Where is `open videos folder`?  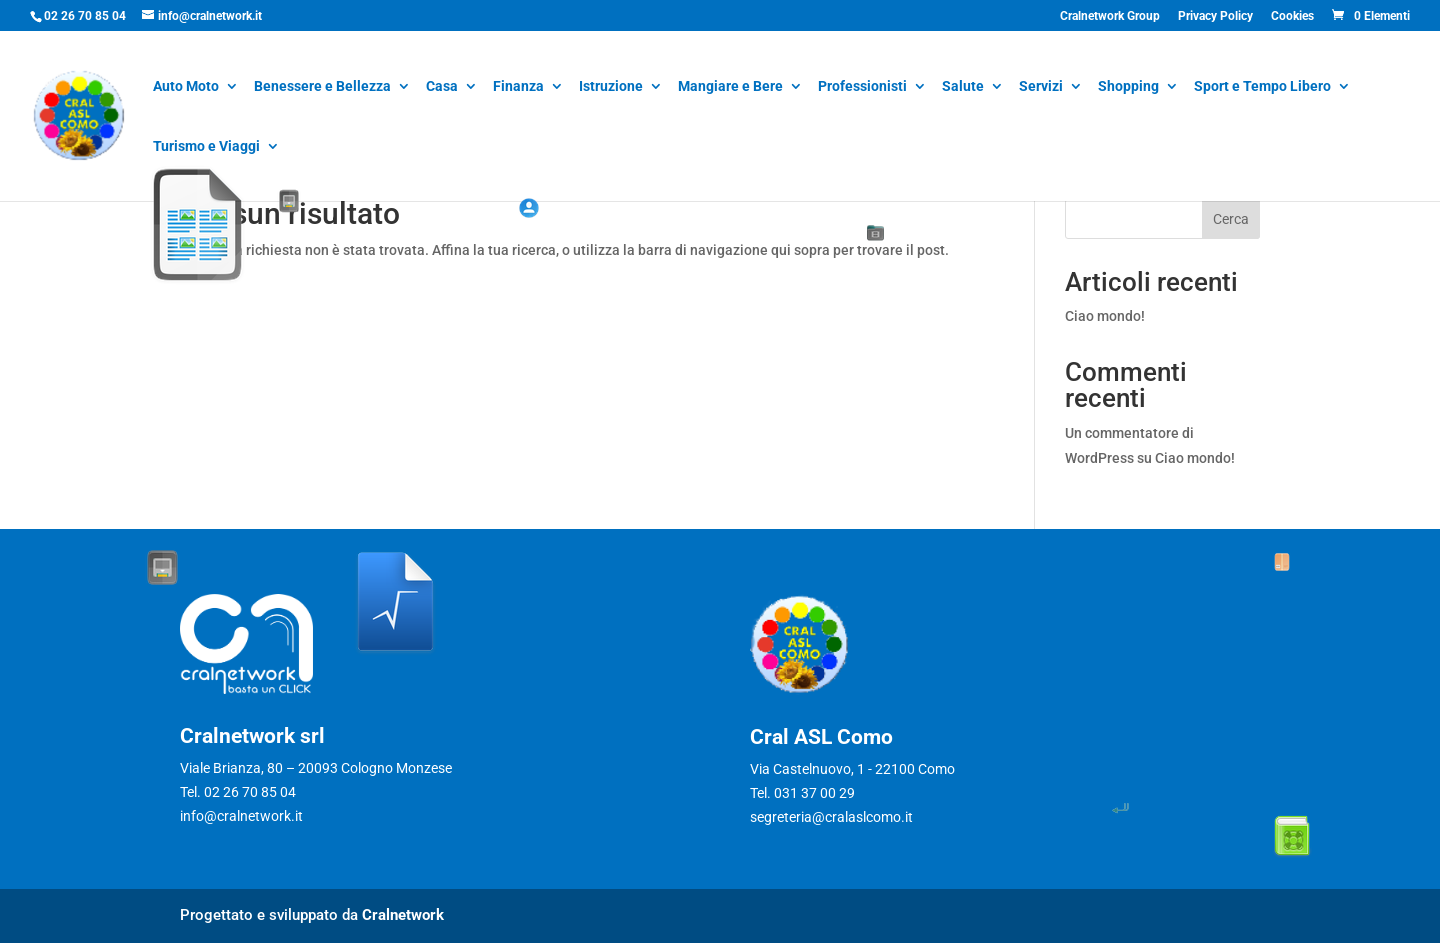
open videos folder is located at coordinates (875, 232).